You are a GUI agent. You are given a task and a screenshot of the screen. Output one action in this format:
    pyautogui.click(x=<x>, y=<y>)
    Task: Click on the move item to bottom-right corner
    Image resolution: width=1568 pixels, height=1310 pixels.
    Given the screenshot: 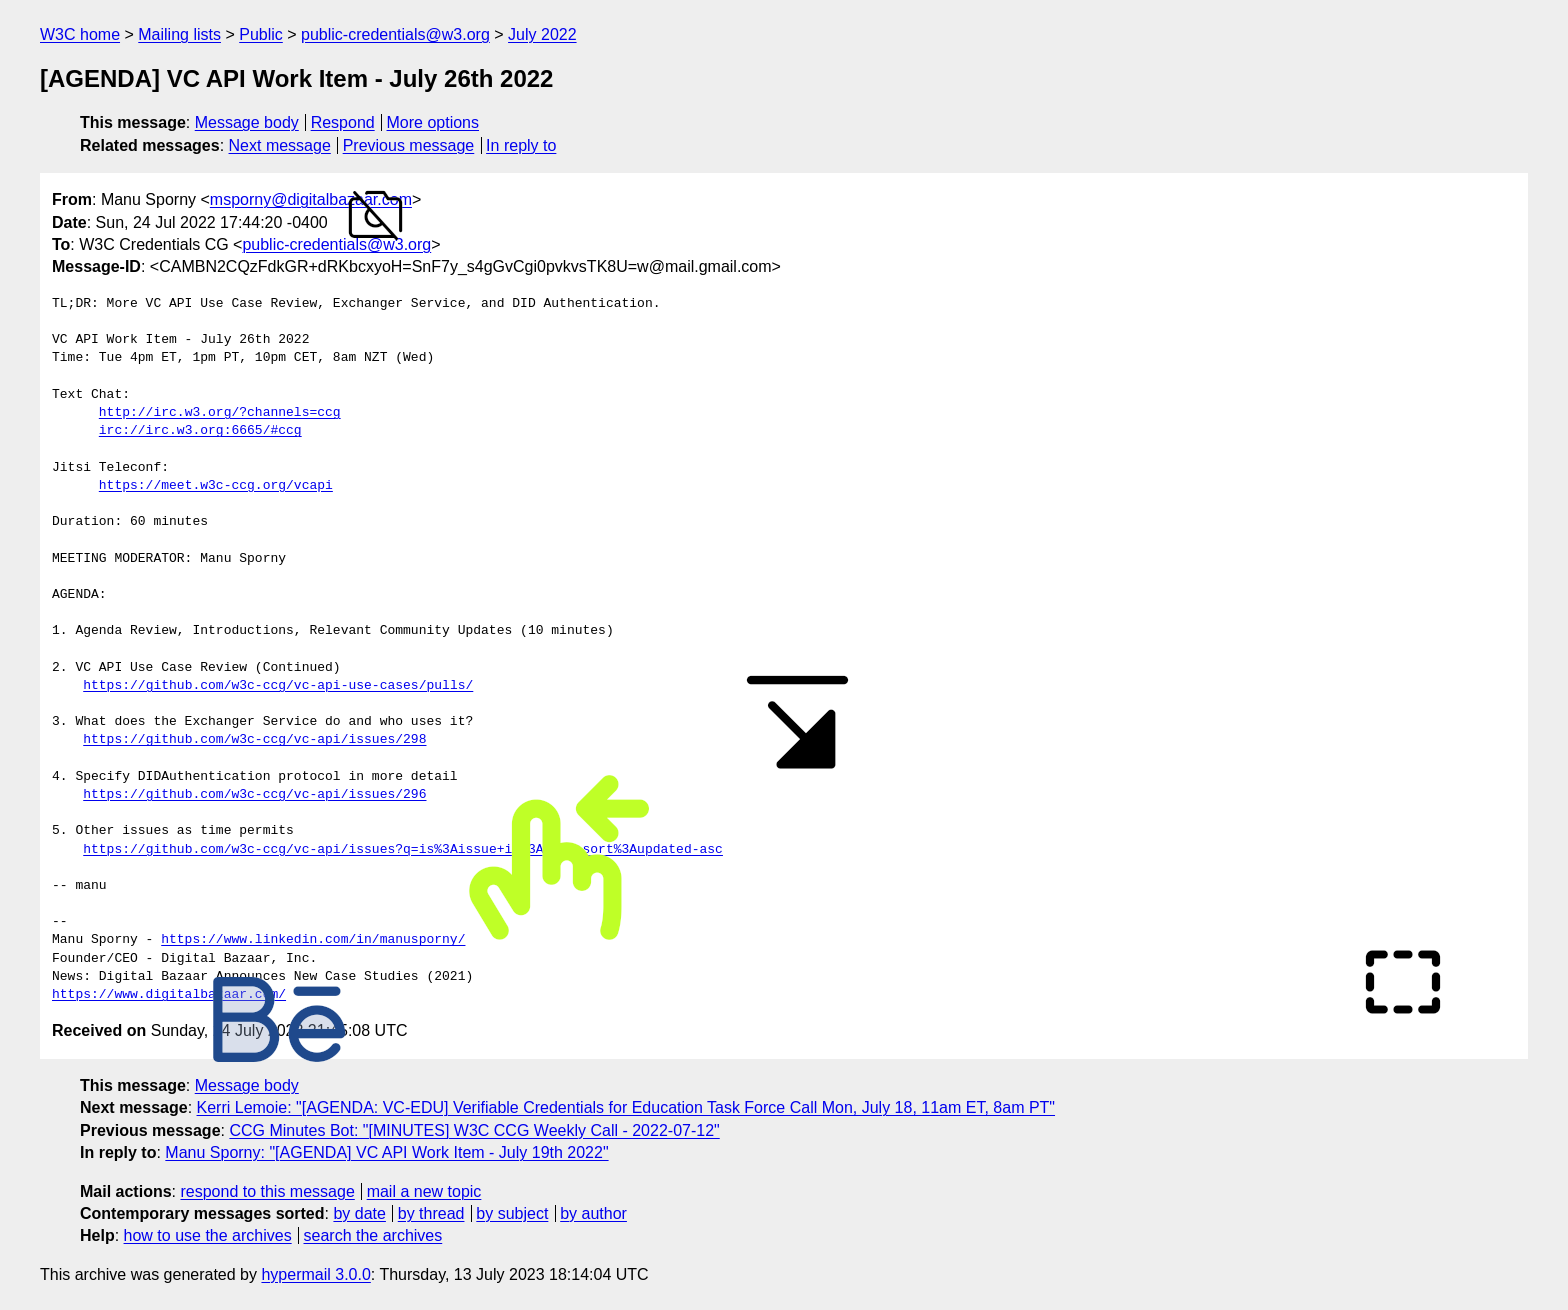 What is the action you would take?
    pyautogui.click(x=797, y=726)
    